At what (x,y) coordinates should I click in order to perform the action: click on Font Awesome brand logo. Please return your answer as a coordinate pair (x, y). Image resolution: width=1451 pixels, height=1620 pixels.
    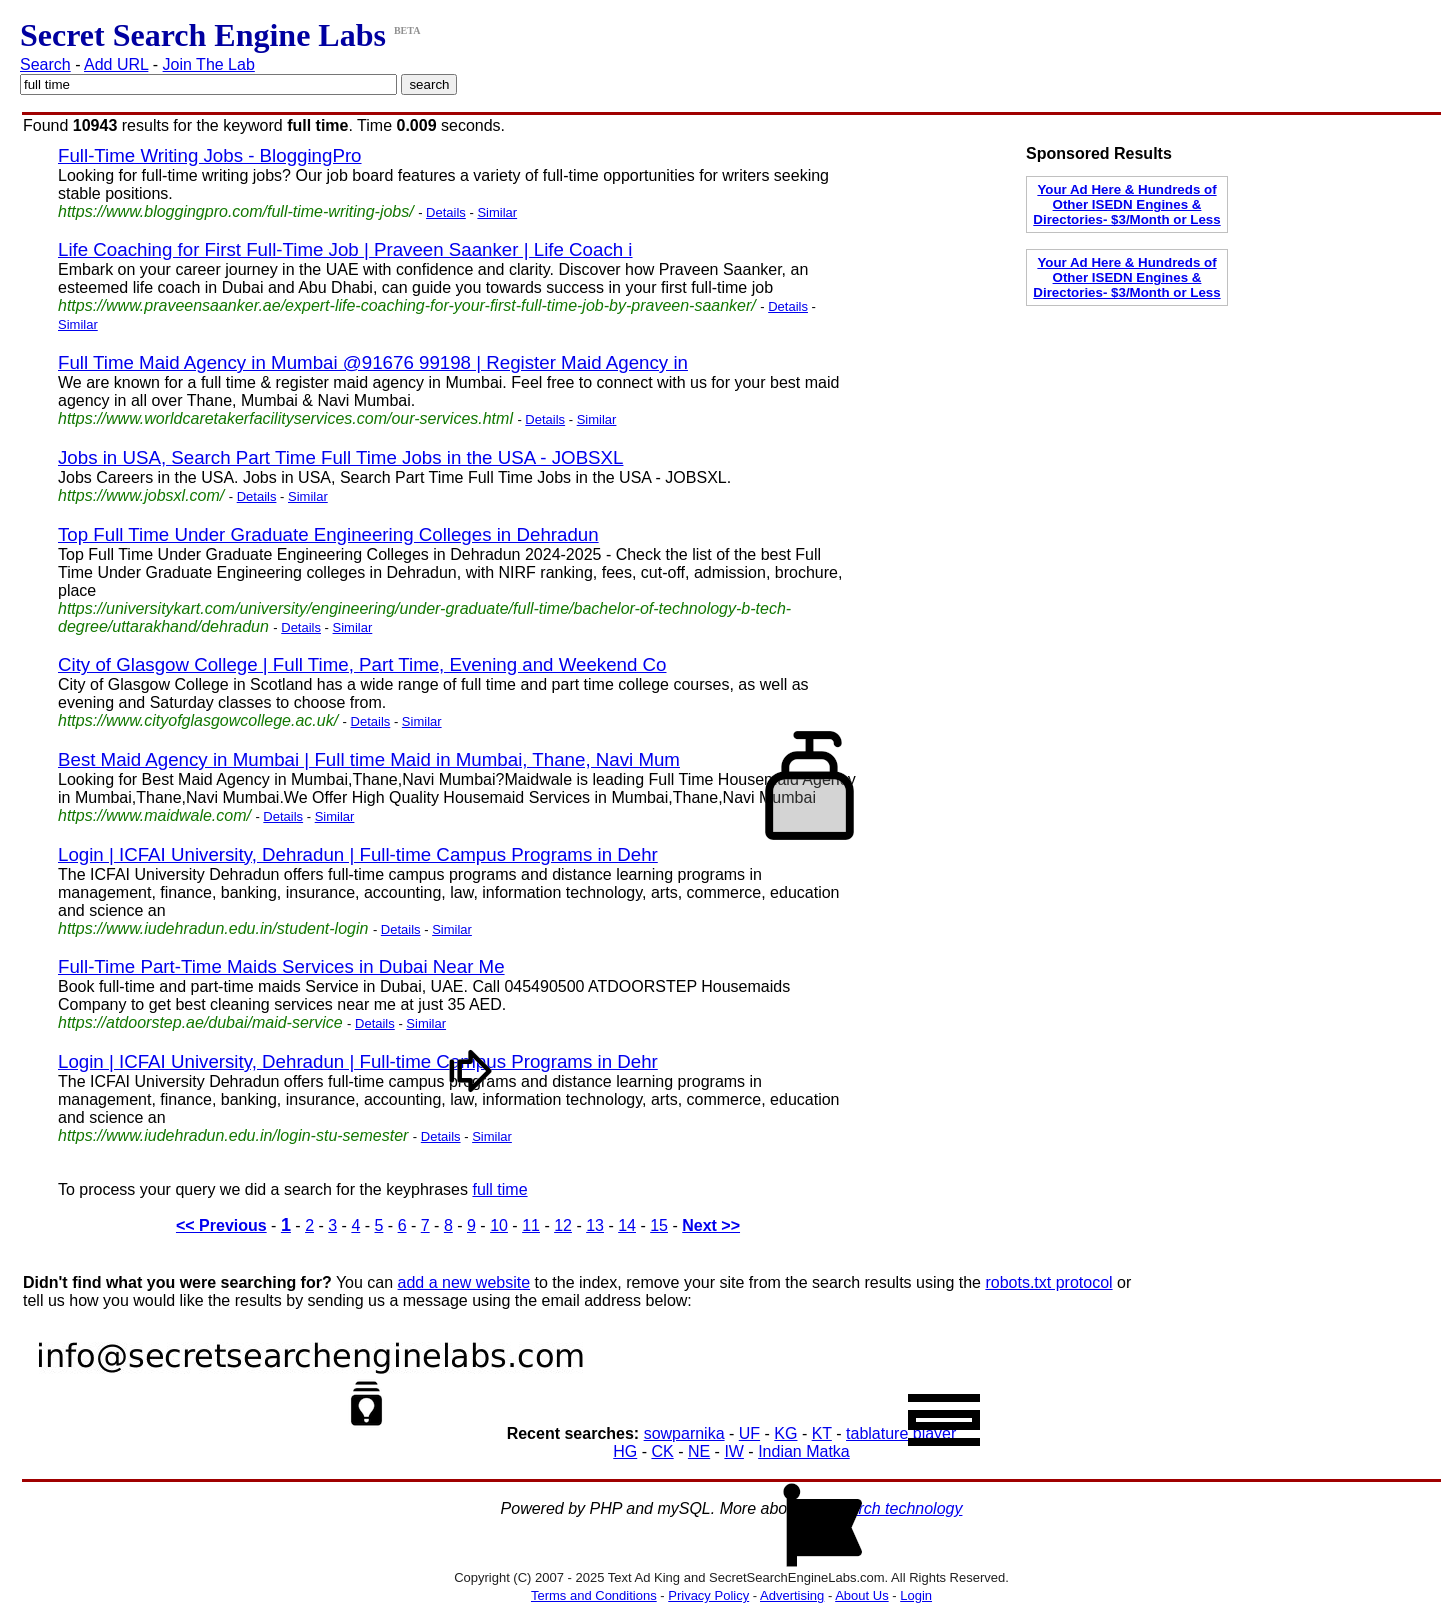
    Looking at the image, I should click on (823, 1525).